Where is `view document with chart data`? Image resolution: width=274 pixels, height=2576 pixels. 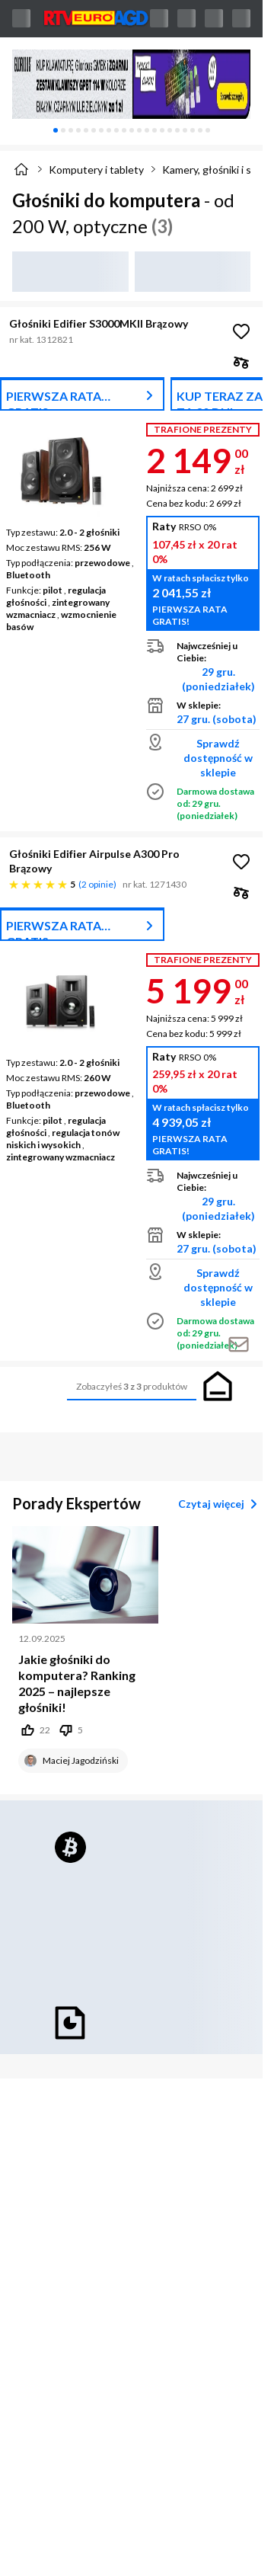 view document with chart data is located at coordinates (70, 2023).